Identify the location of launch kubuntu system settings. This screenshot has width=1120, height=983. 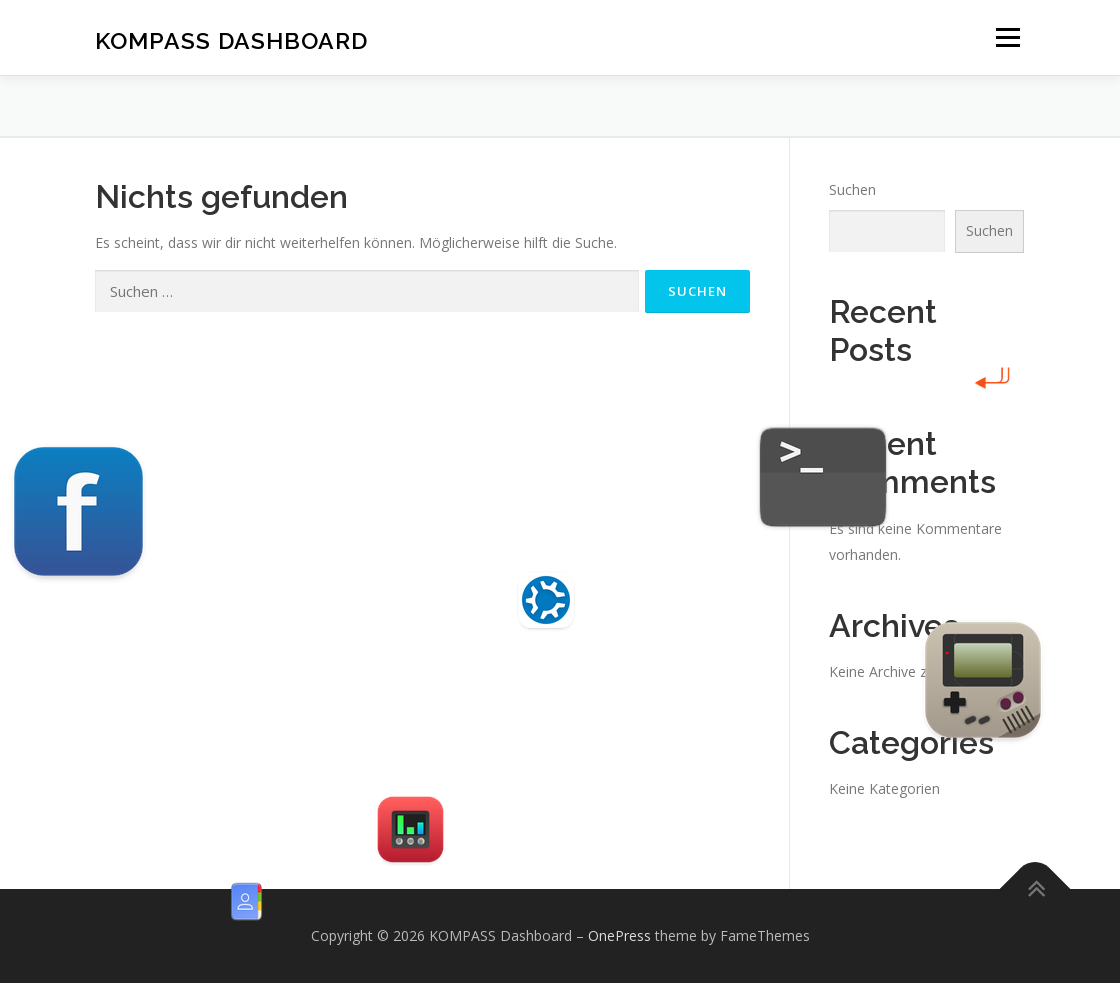
(546, 600).